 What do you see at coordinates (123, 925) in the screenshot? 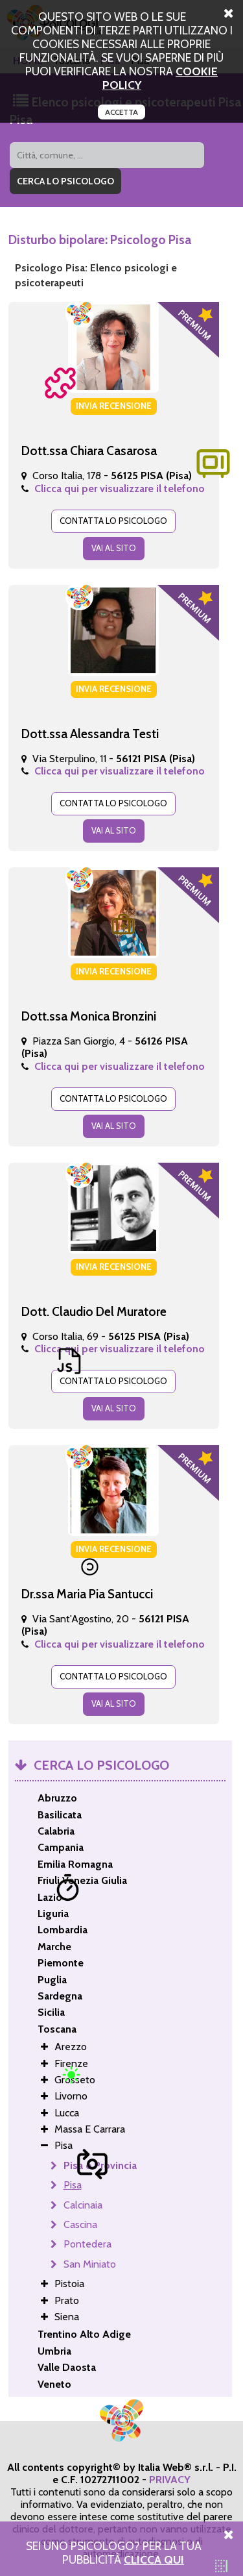
I see `access medical or health records` at bounding box center [123, 925].